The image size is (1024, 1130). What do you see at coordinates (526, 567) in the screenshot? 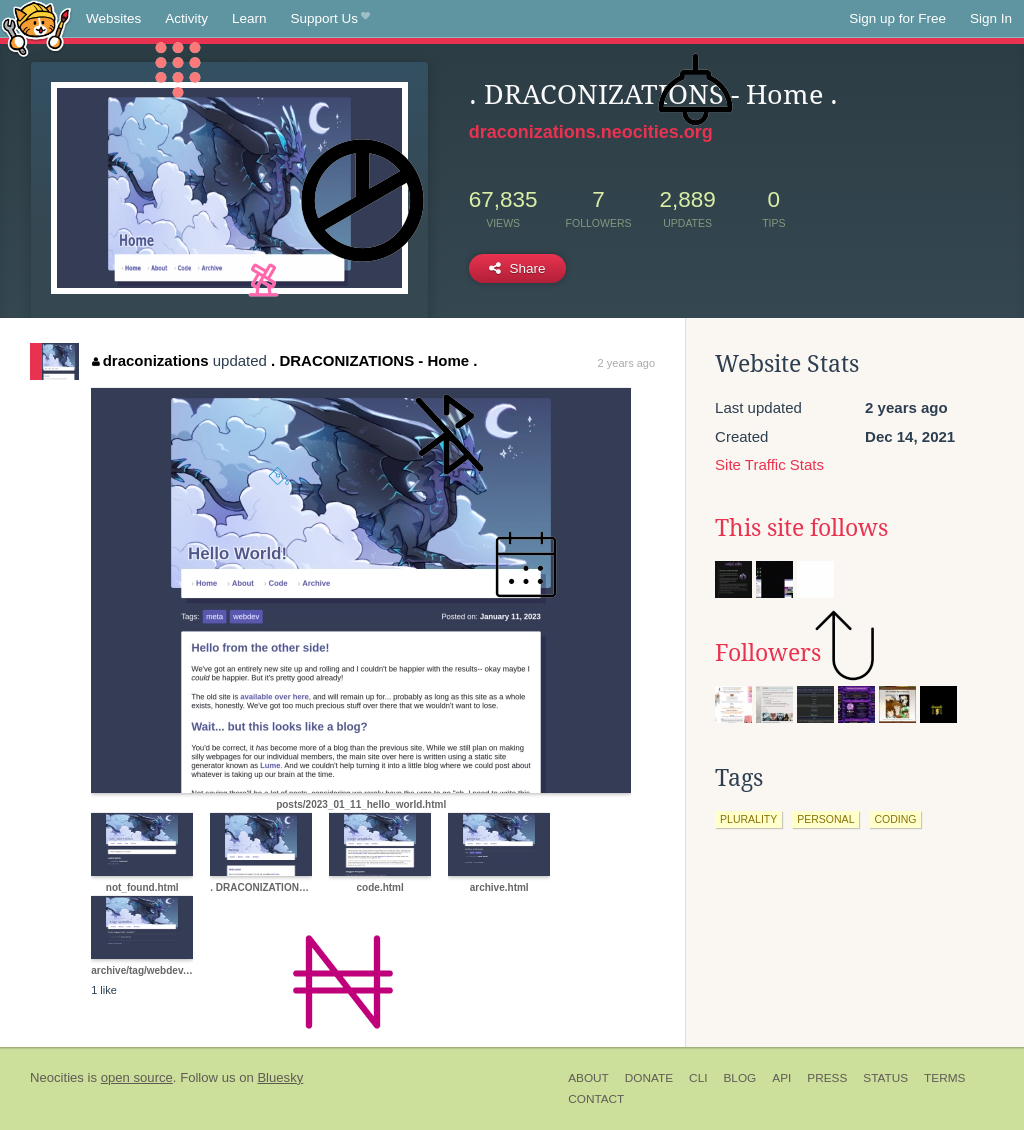
I see `view calendar events` at bounding box center [526, 567].